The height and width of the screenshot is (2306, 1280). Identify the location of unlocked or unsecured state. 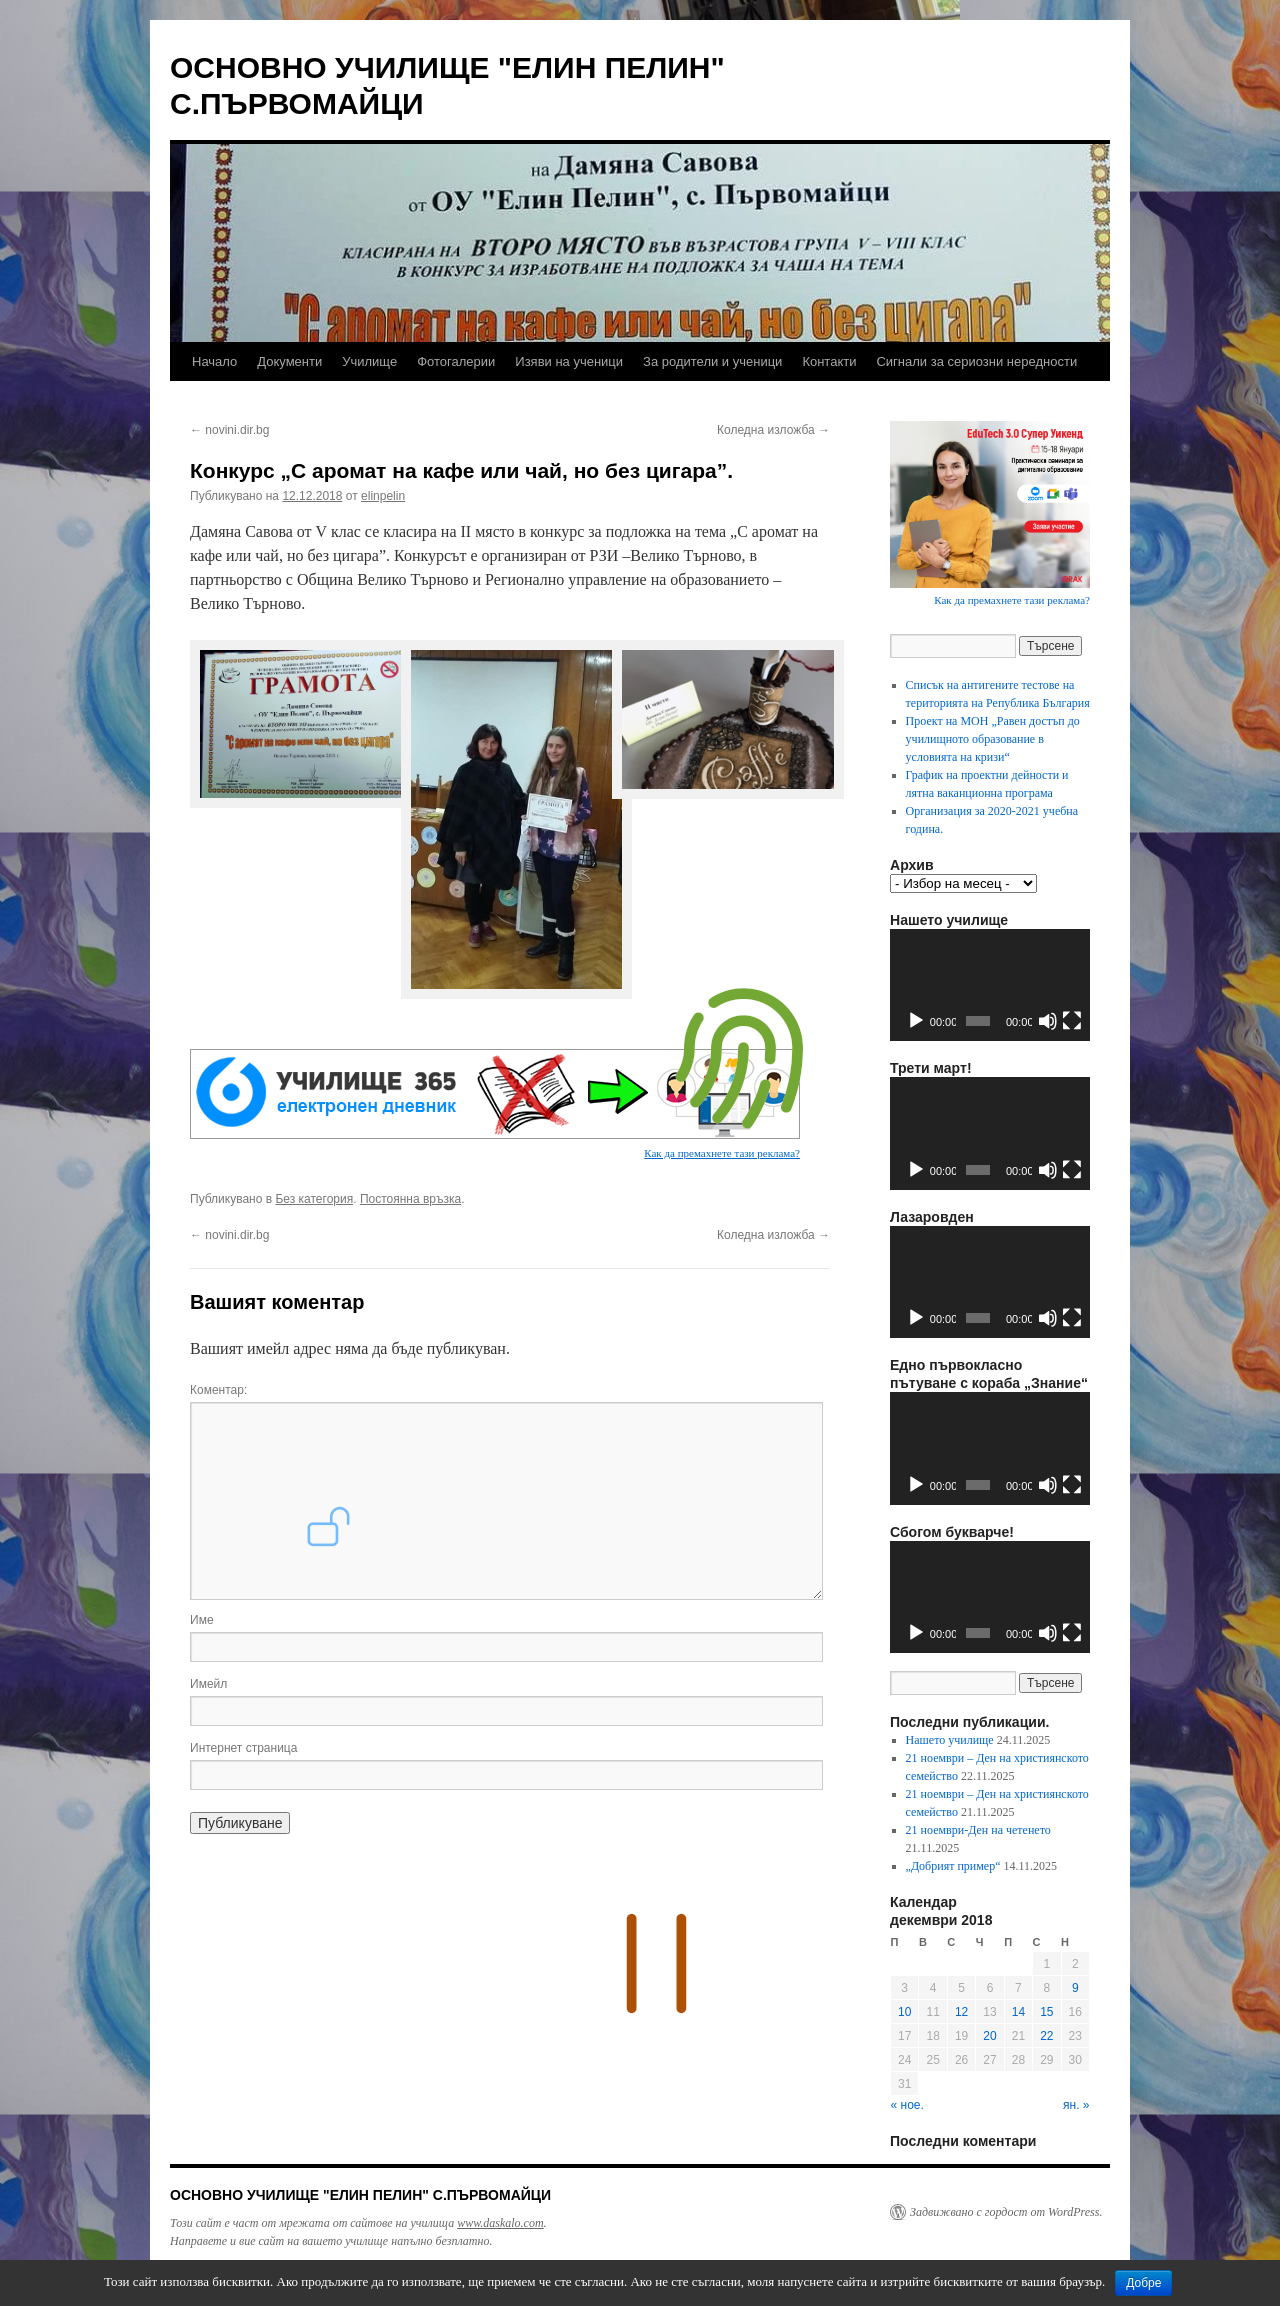
(328, 1526).